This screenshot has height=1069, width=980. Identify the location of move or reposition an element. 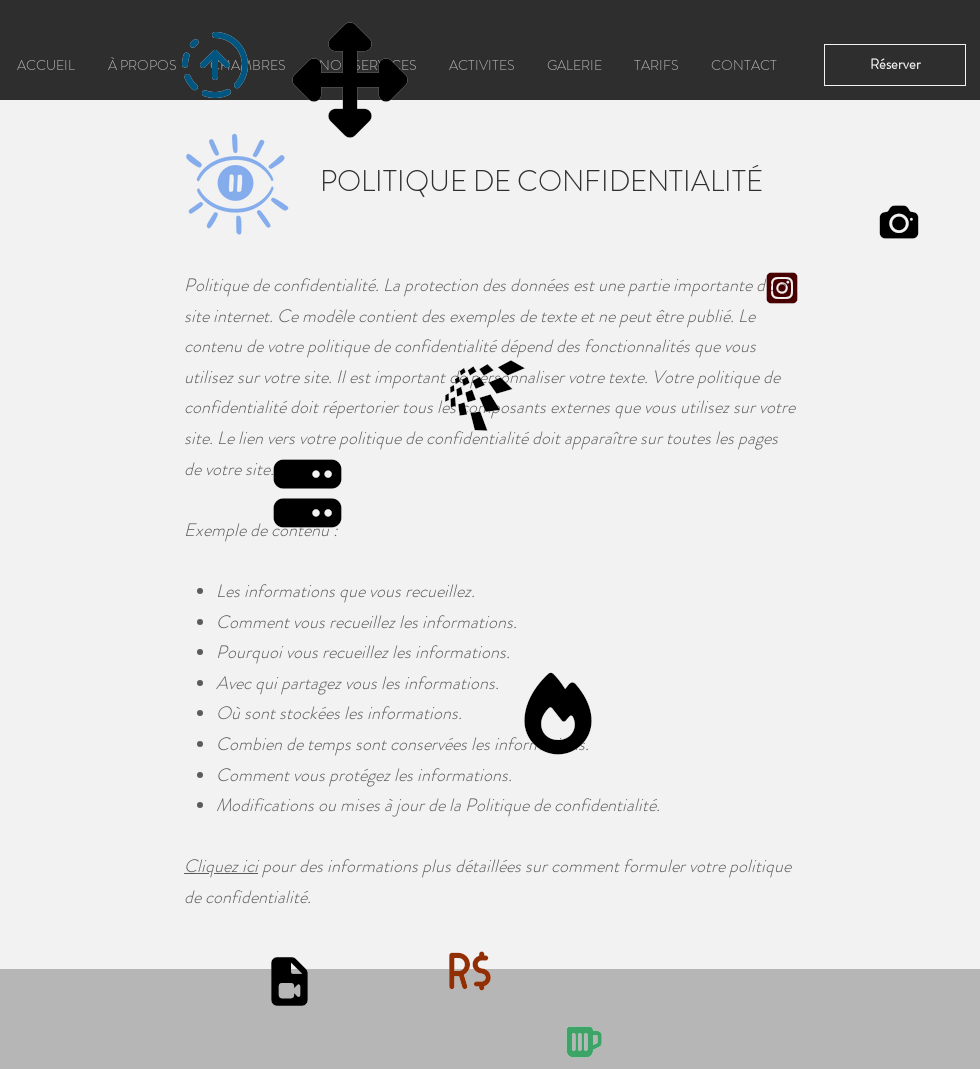
(350, 80).